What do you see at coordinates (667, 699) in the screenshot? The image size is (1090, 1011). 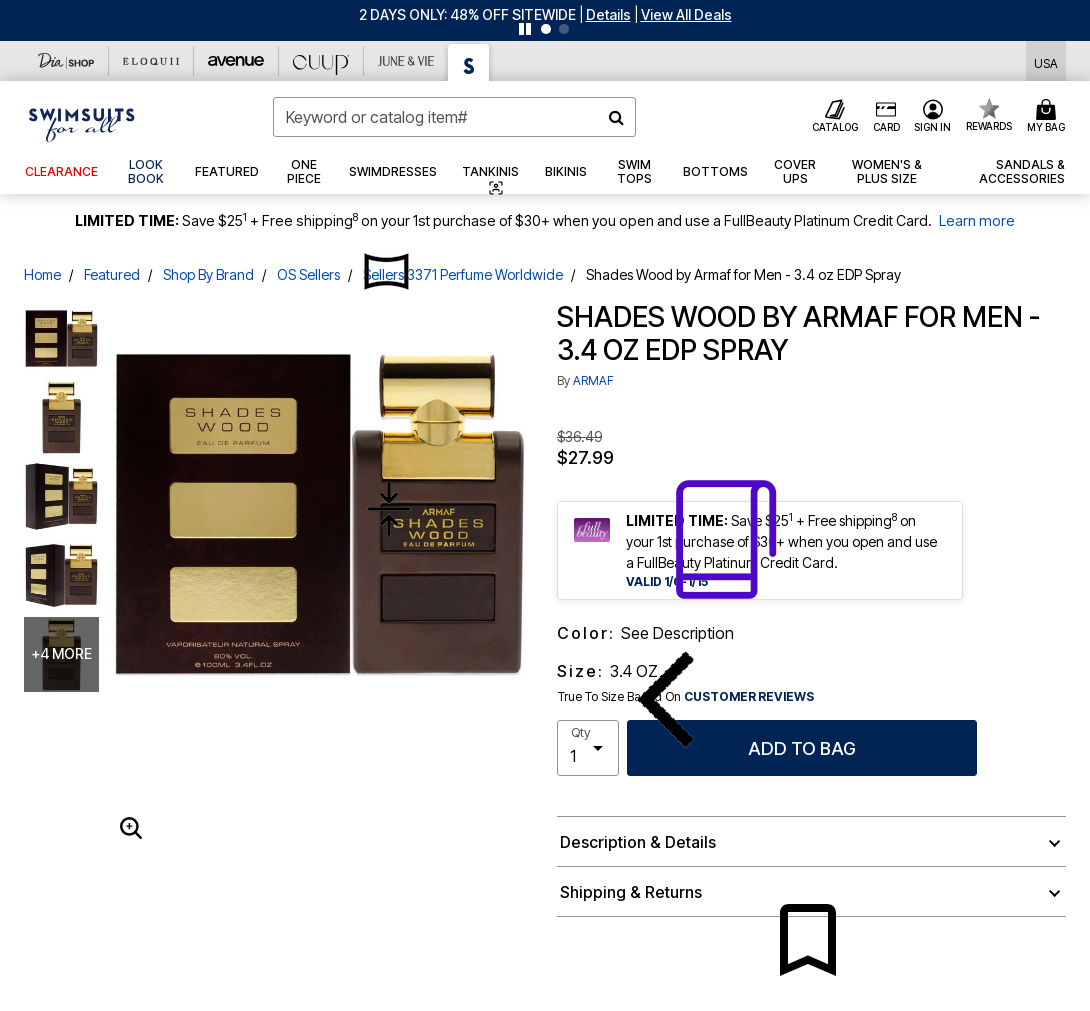 I see `go back to the previous screen` at bounding box center [667, 699].